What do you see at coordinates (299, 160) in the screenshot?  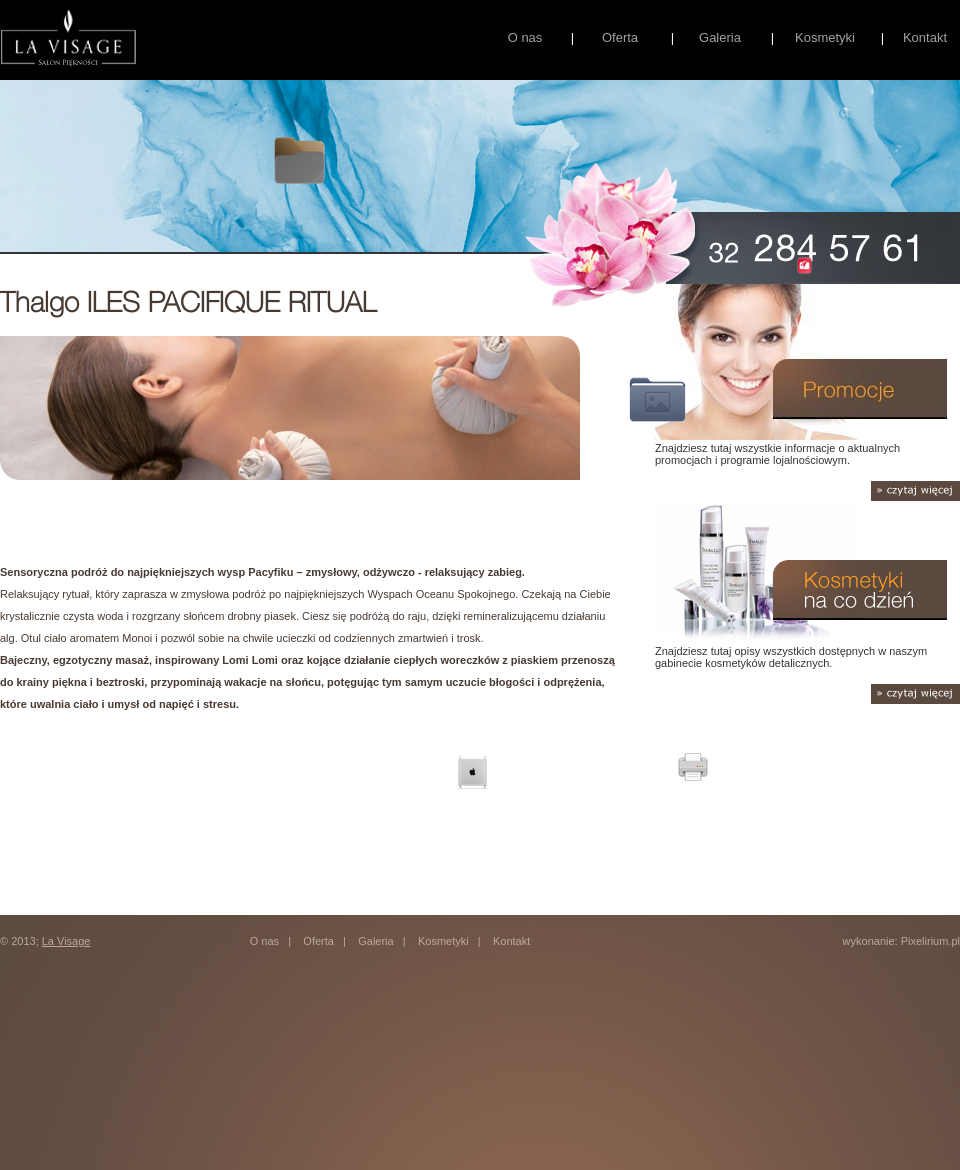 I see `access an open folder's contents` at bounding box center [299, 160].